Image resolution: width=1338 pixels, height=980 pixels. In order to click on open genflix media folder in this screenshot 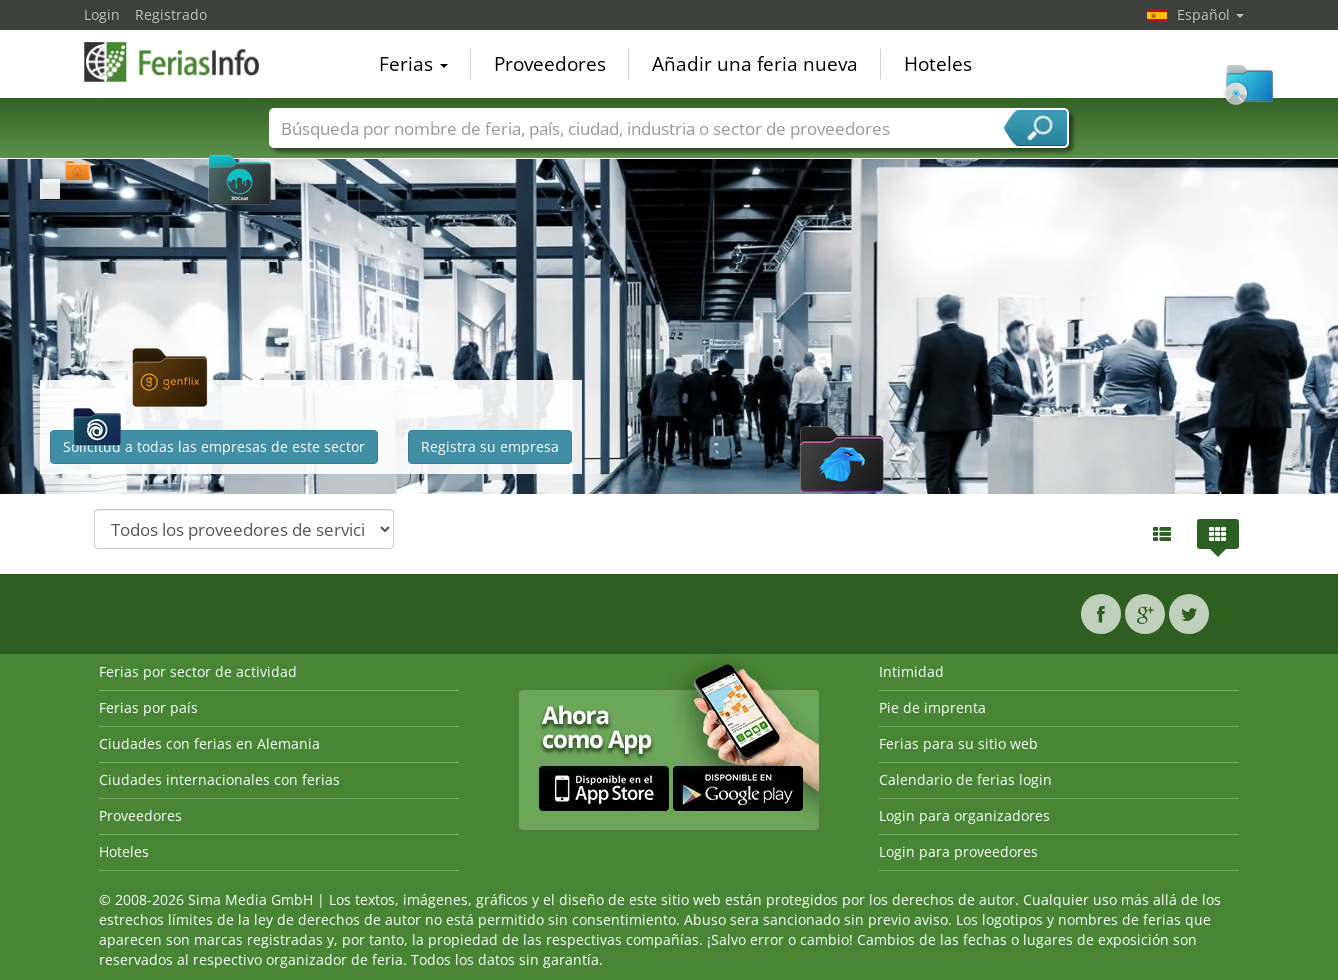, I will do `click(169, 379)`.